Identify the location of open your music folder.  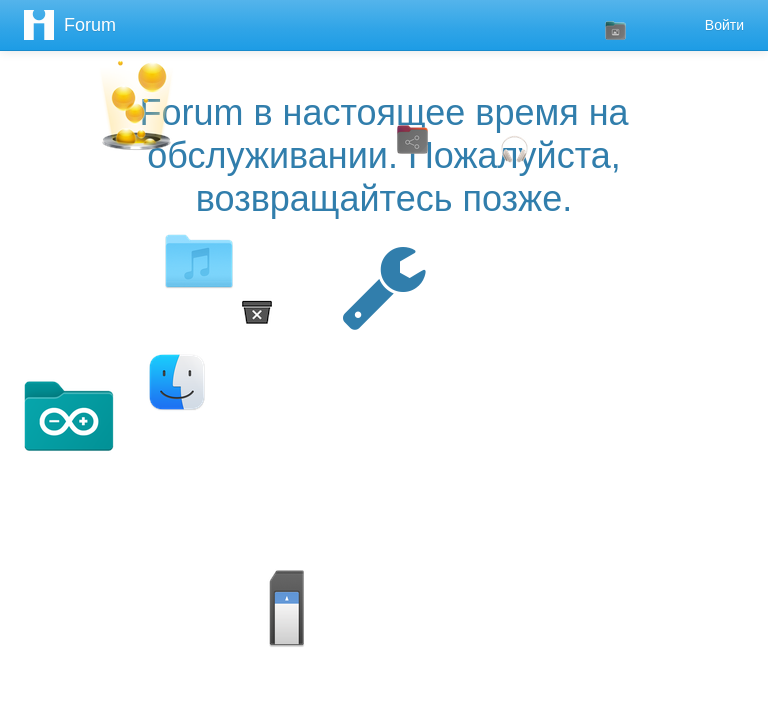
(199, 261).